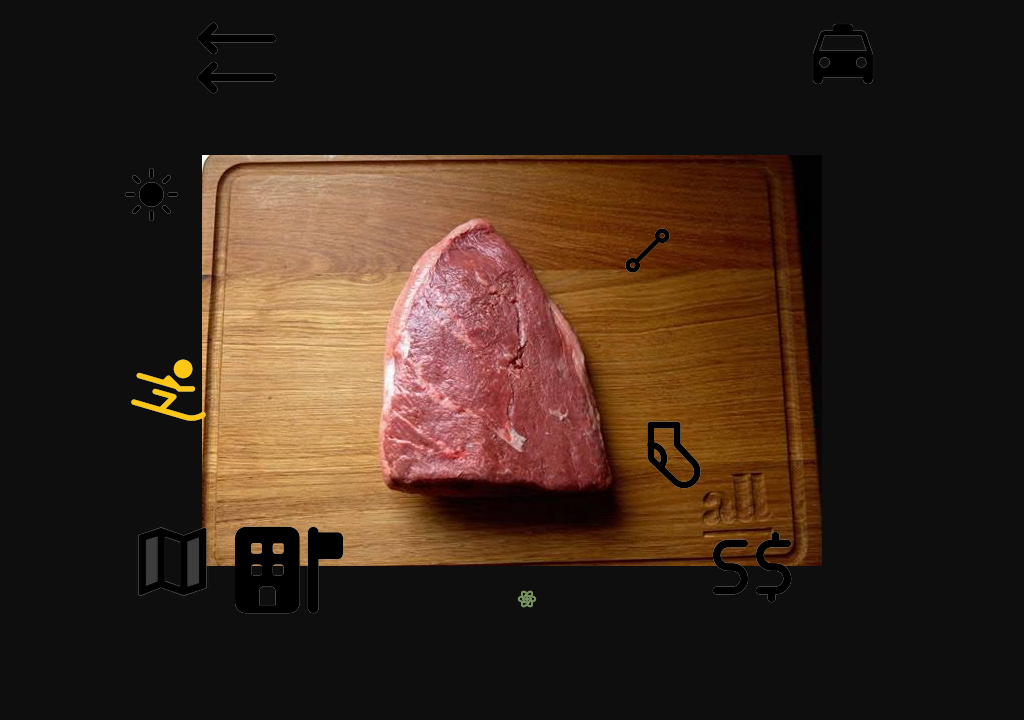  What do you see at coordinates (674, 455) in the screenshot?
I see `view clothing or apparel category` at bounding box center [674, 455].